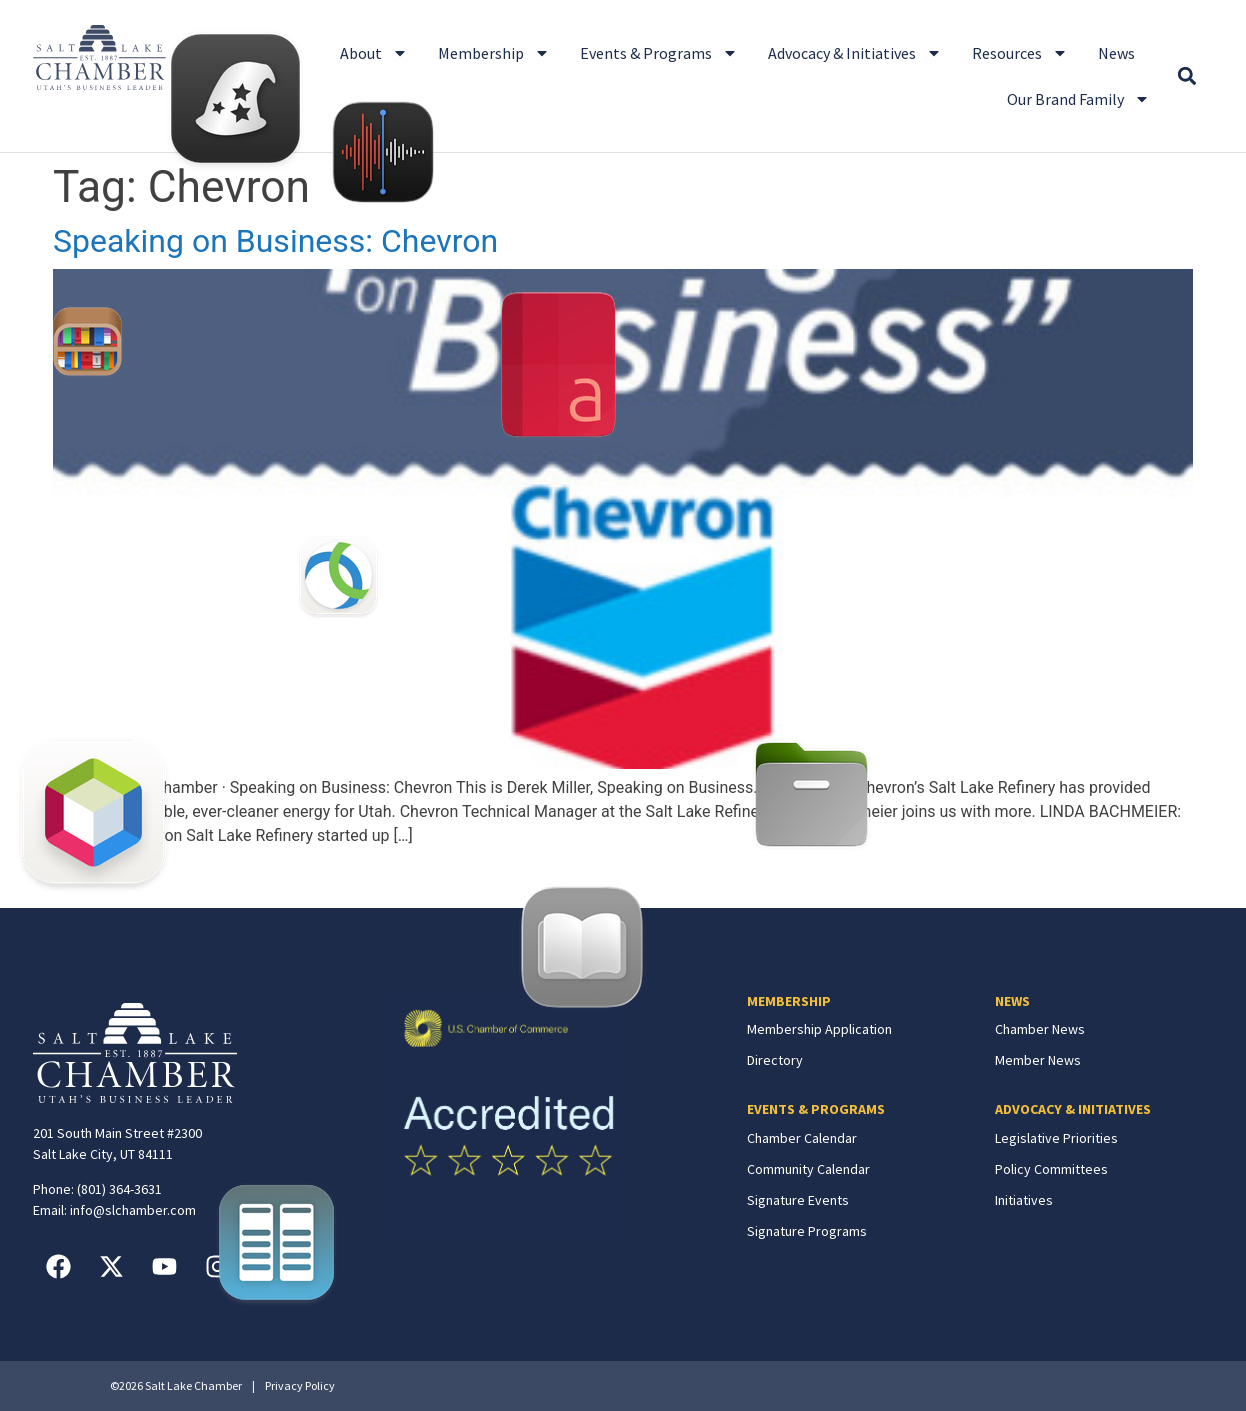 This screenshot has width=1246, height=1411. Describe the element at coordinates (93, 812) in the screenshot. I see `open NetBeans IDE` at that location.